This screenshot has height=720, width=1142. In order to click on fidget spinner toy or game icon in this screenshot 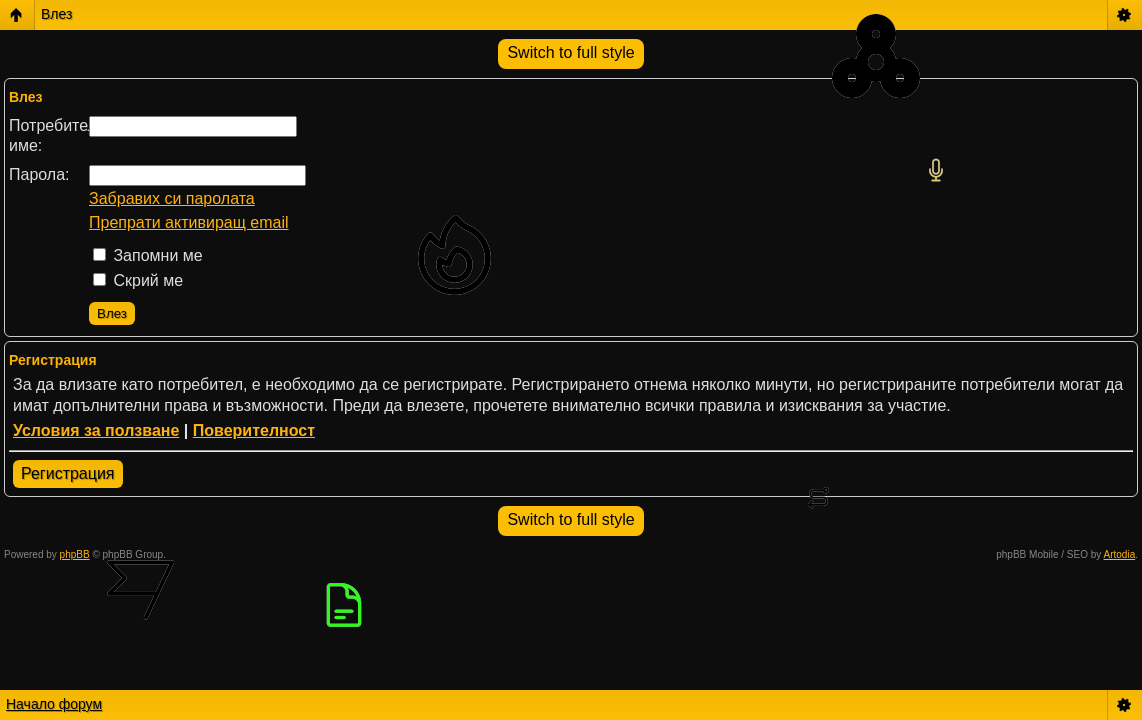, I will do `click(876, 62)`.